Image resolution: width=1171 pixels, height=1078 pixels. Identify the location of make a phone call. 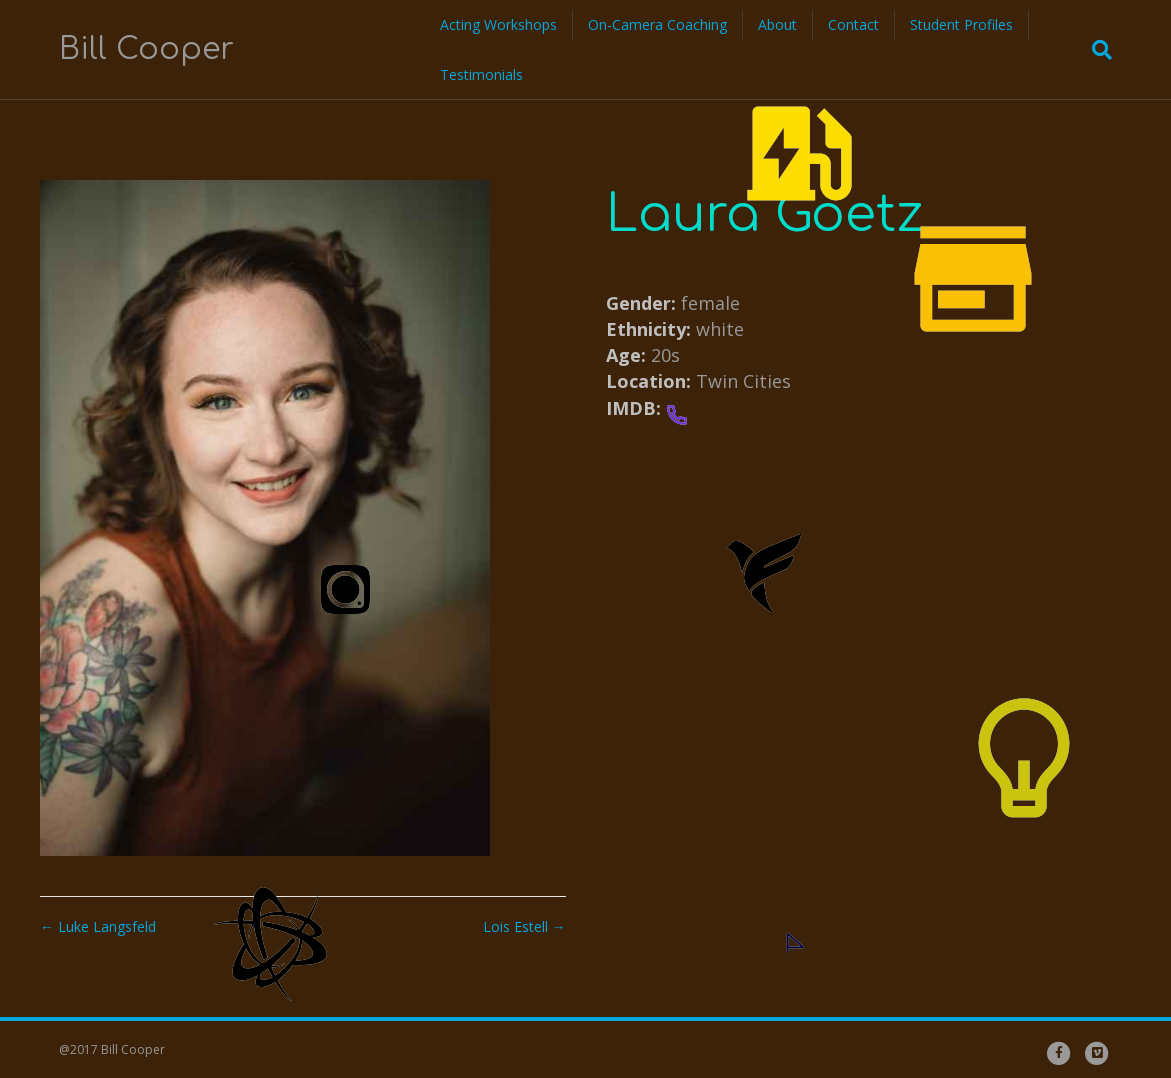
(677, 415).